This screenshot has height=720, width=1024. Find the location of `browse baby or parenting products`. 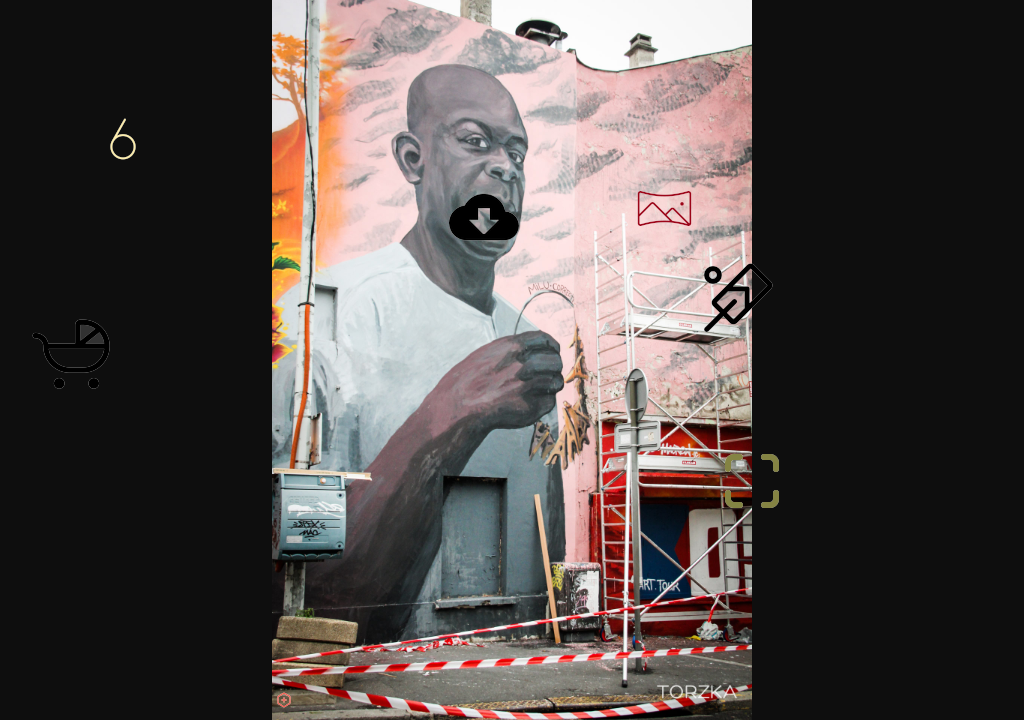

browse baby or parenting products is located at coordinates (72, 351).